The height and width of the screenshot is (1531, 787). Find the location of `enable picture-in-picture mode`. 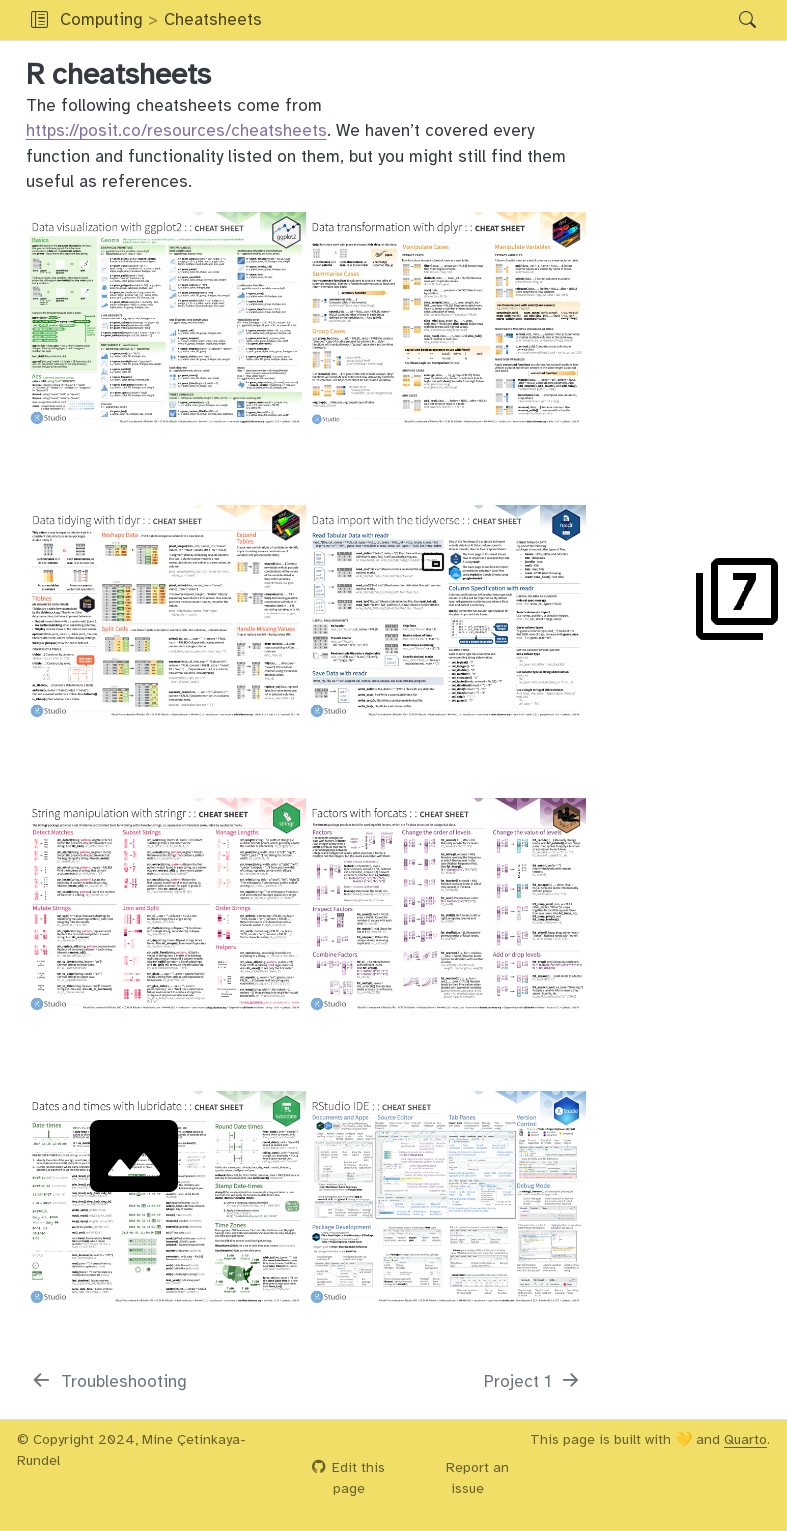

enable picture-in-picture mode is located at coordinates (433, 562).